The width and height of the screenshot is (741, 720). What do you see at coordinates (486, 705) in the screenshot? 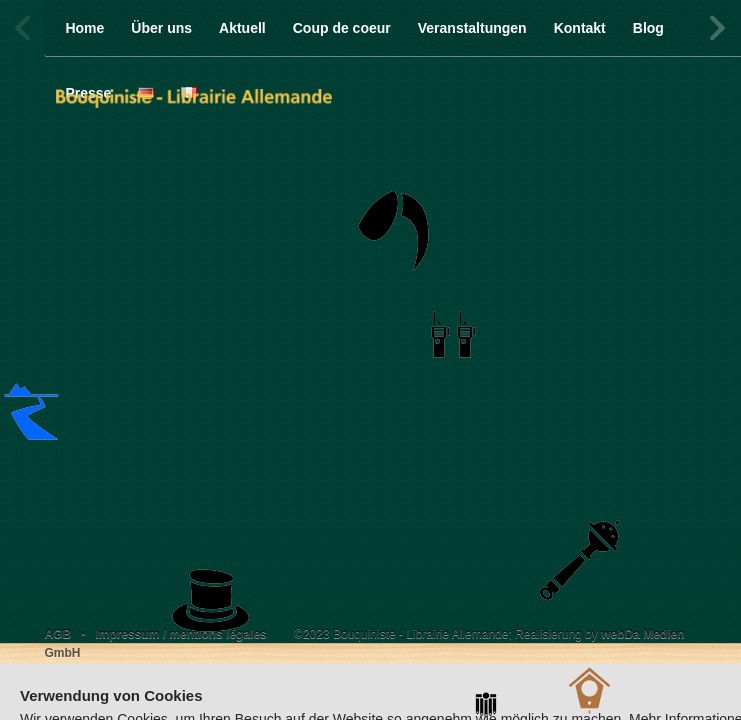
I see `select ancient roman armor piece` at bounding box center [486, 705].